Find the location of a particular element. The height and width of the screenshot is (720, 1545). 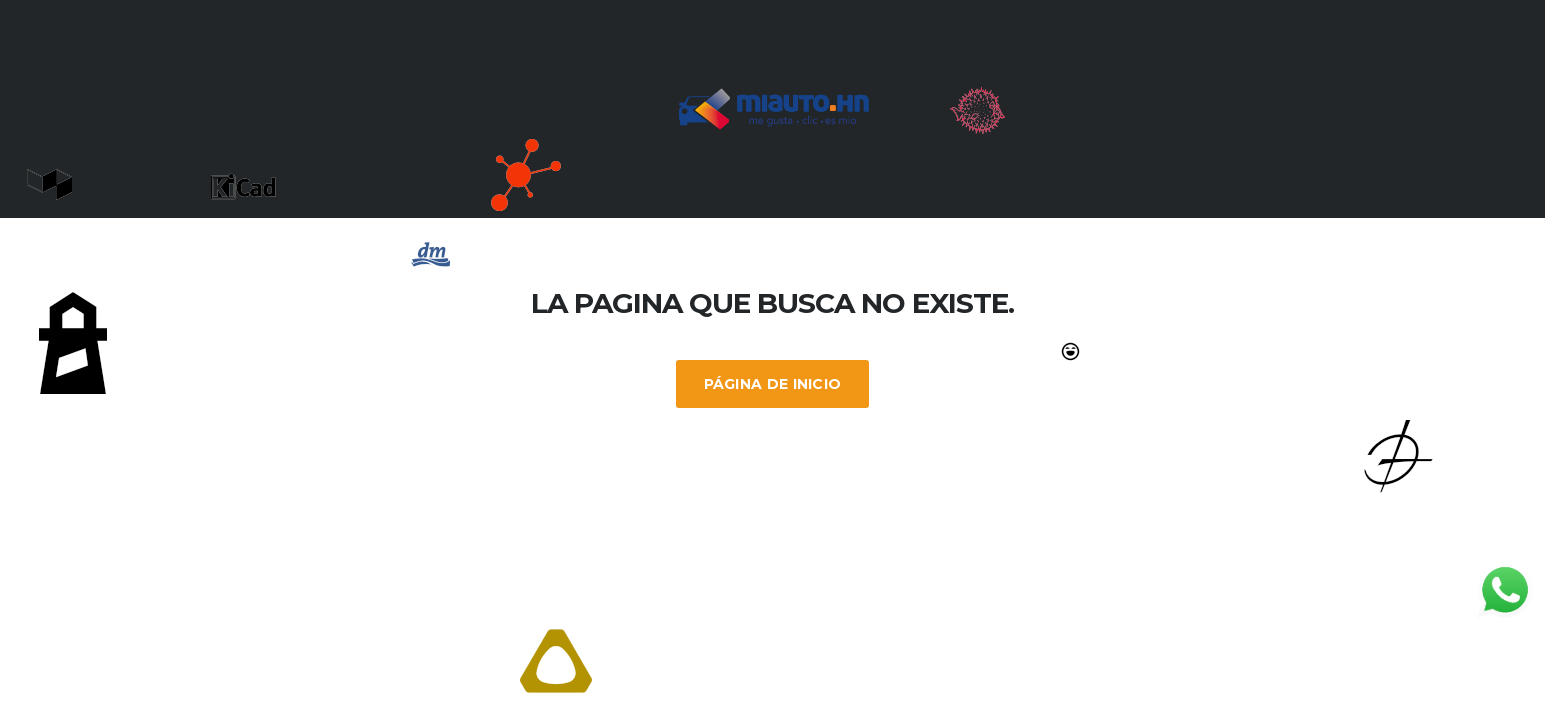

Google Lighthouse performance testing tool is located at coordinates (73, 343).